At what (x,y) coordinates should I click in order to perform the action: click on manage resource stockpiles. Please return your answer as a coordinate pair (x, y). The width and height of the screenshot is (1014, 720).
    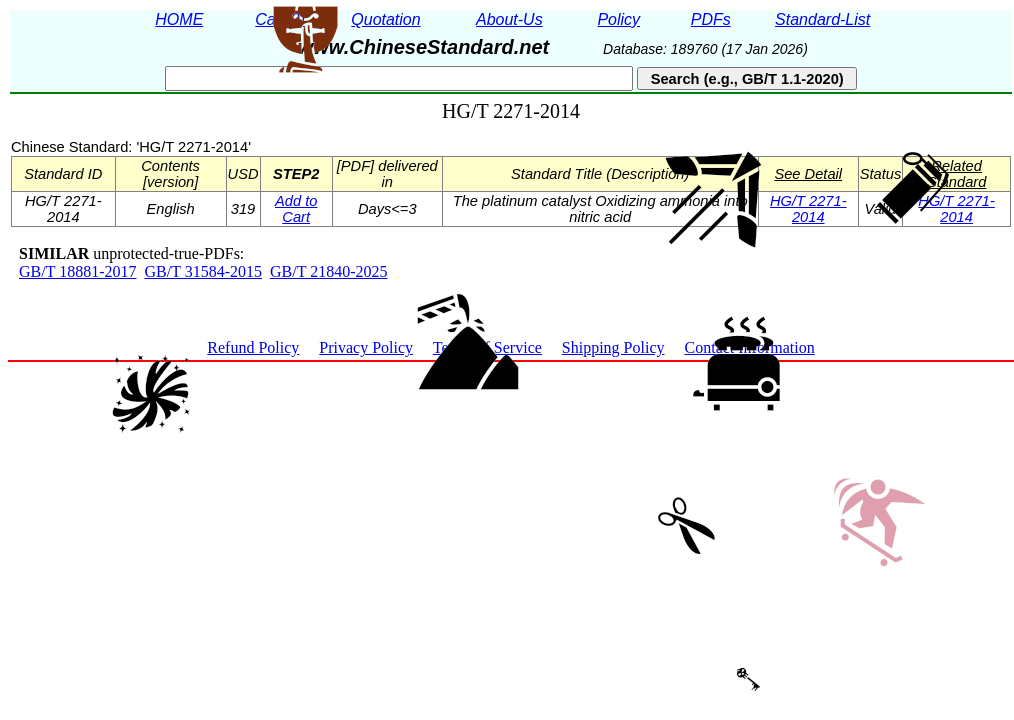
    Looking at the image, I should click on (468, 340).